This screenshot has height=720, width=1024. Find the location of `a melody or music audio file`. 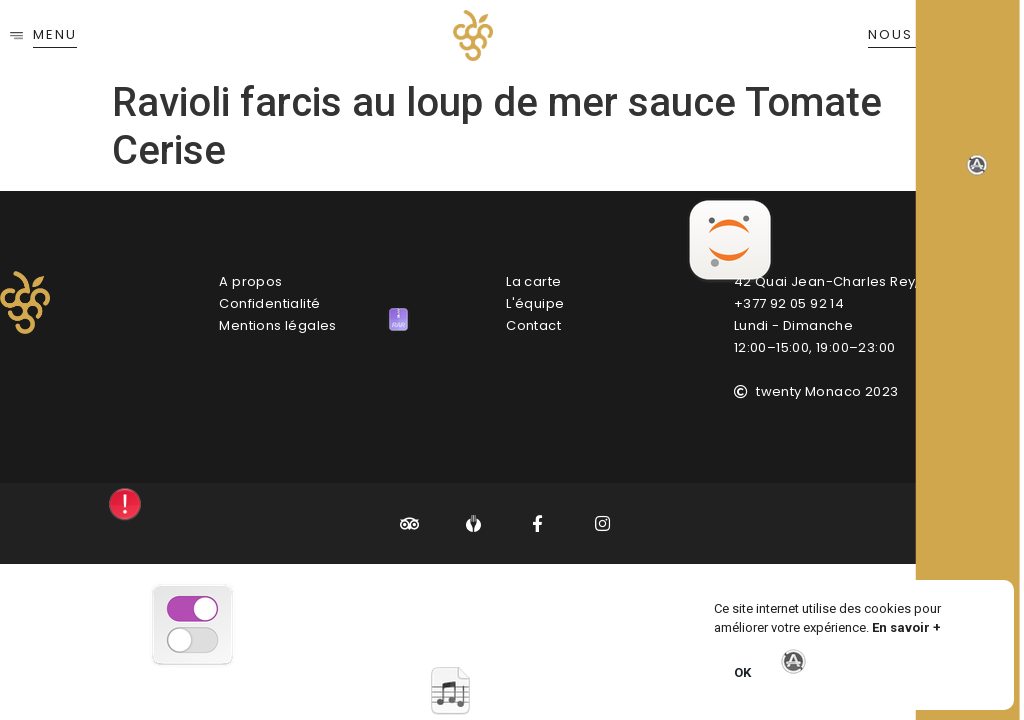

a melody or music audio file is located at coordinates (450, 690).